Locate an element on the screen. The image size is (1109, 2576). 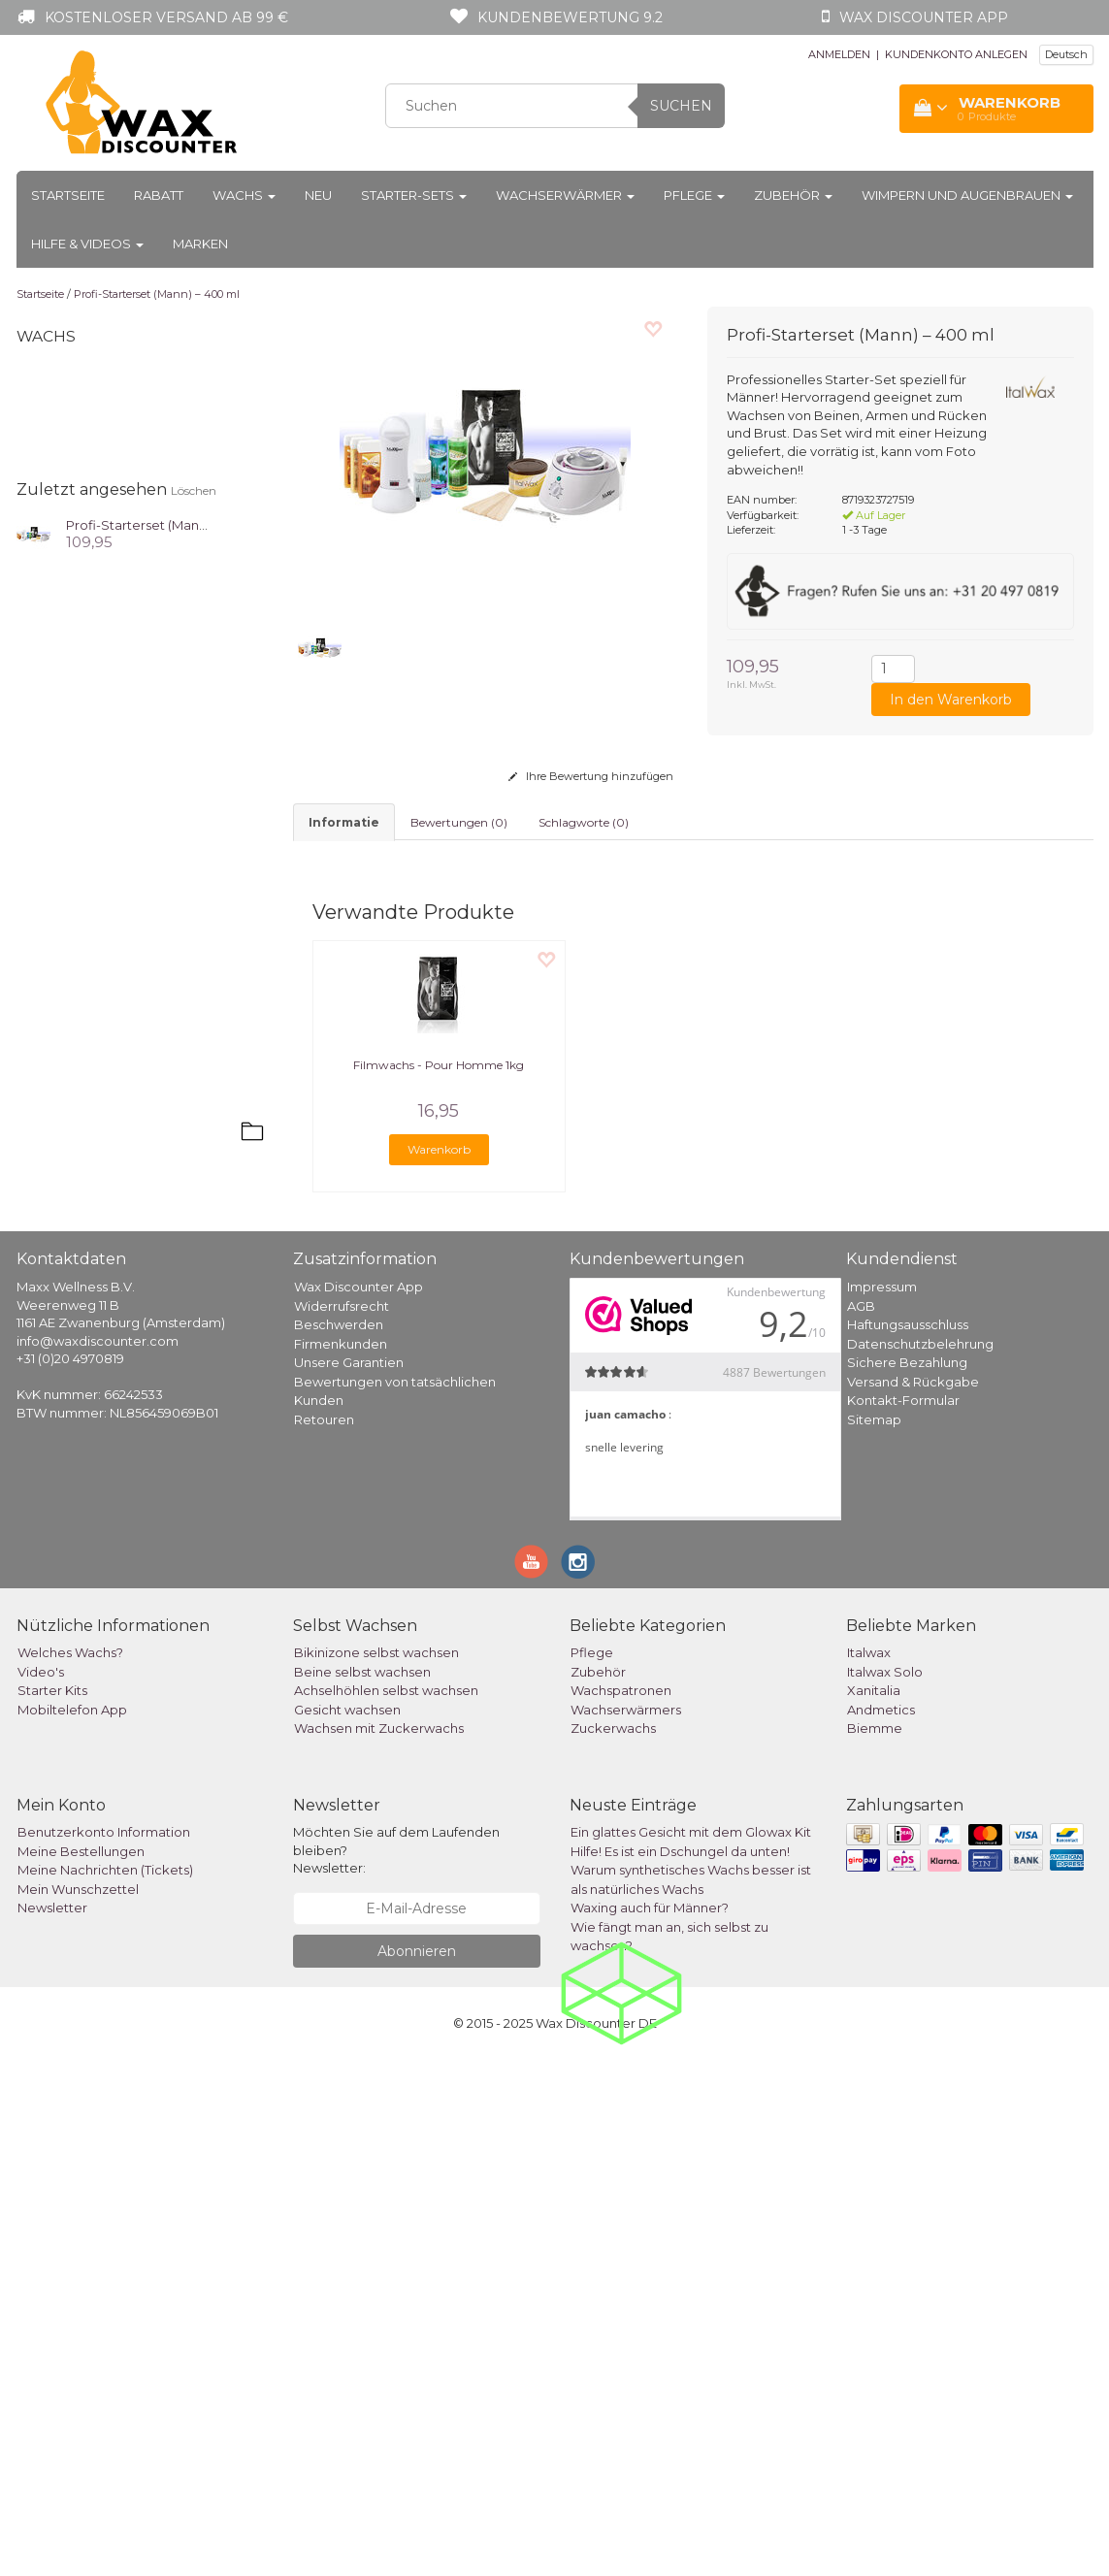
open folder to view files is located at coordinates (252, 1131).